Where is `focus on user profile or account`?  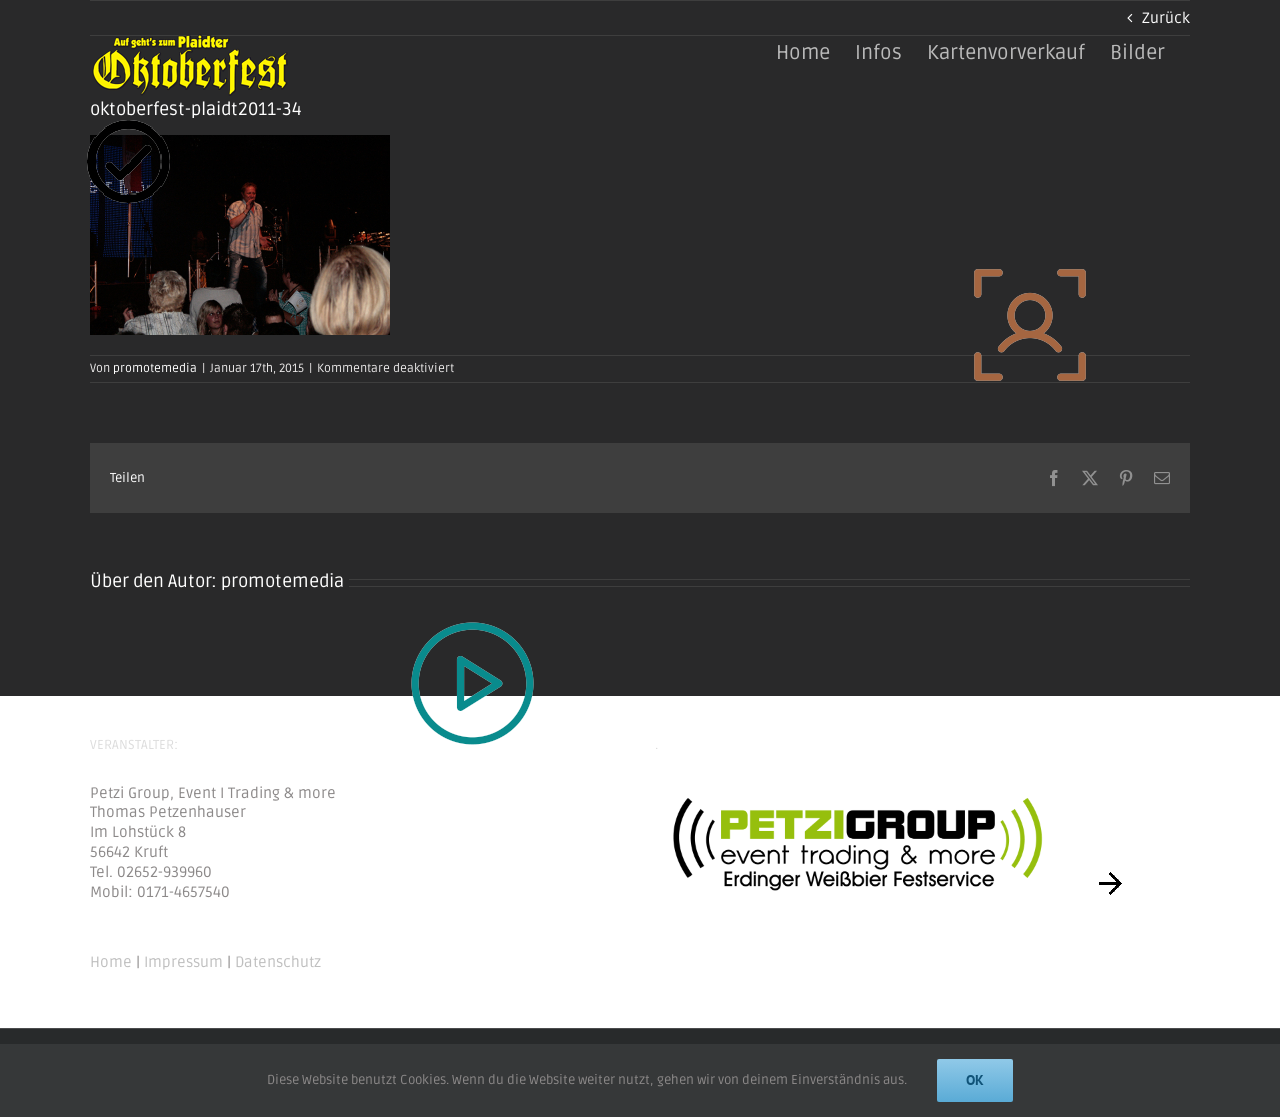 focus on user profile or account is located at coordinates (1030, 325).